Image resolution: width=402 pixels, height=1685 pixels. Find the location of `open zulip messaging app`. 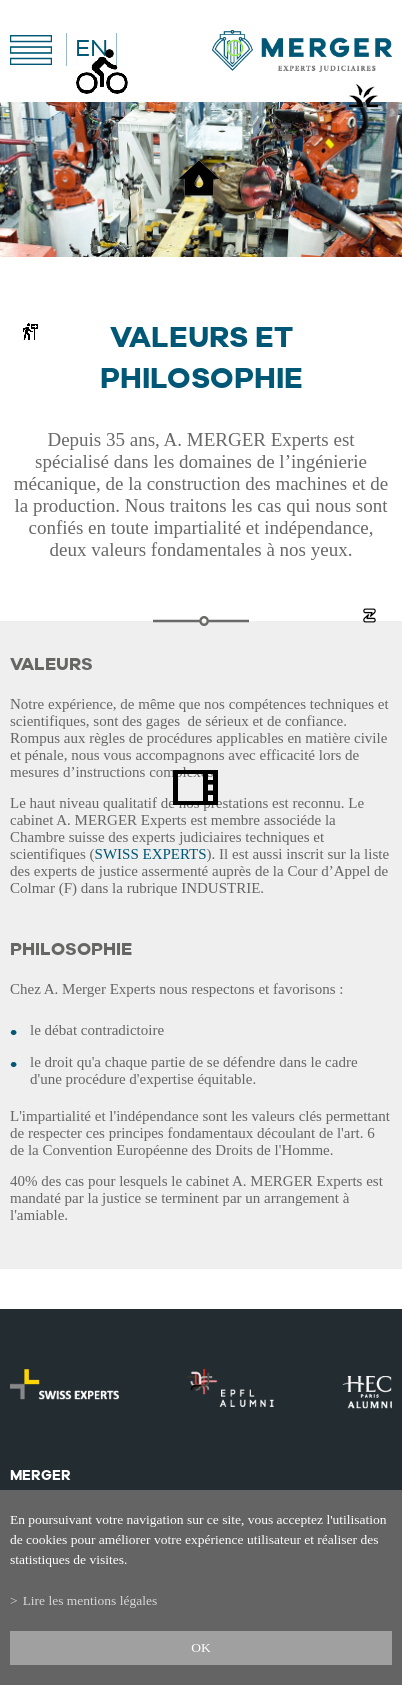

open zulip messaging app is located at coordinates (369, 615).